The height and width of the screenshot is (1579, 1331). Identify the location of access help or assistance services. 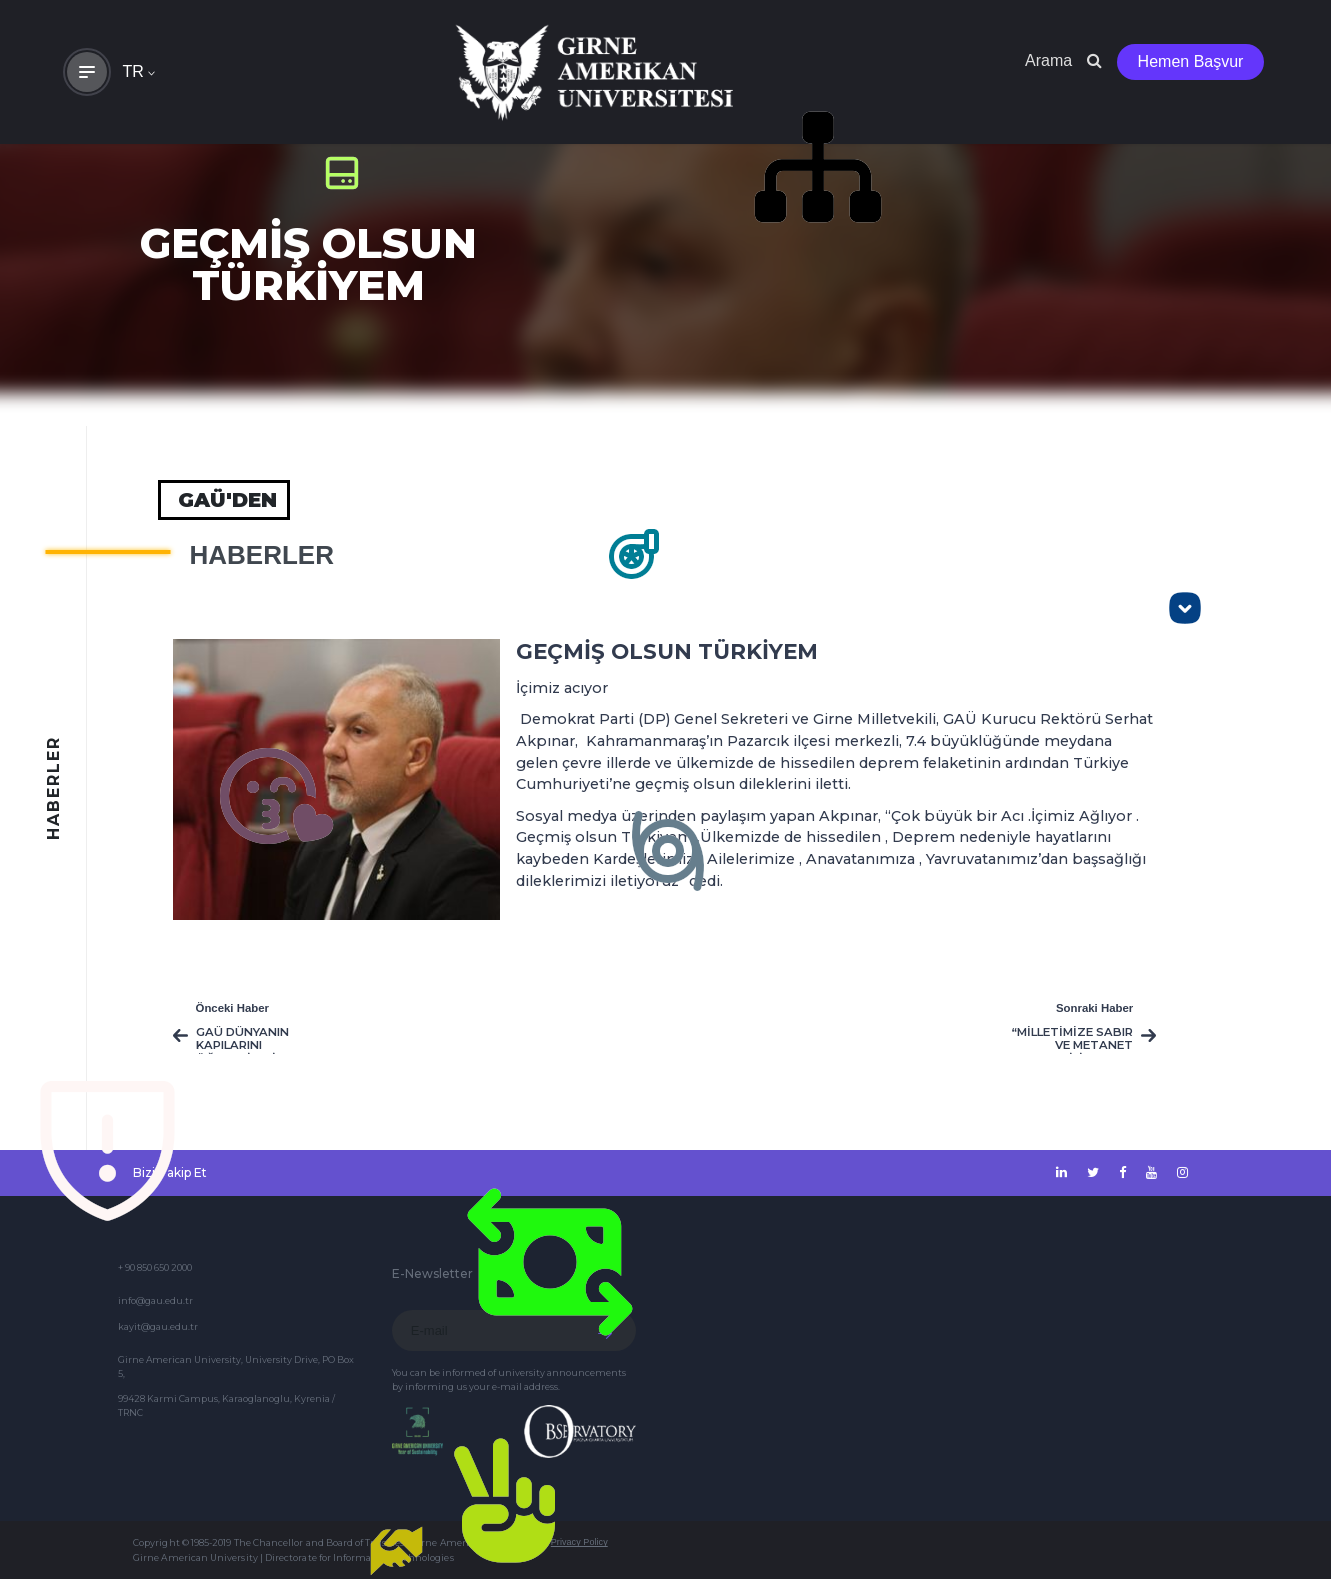
(396, 1549).